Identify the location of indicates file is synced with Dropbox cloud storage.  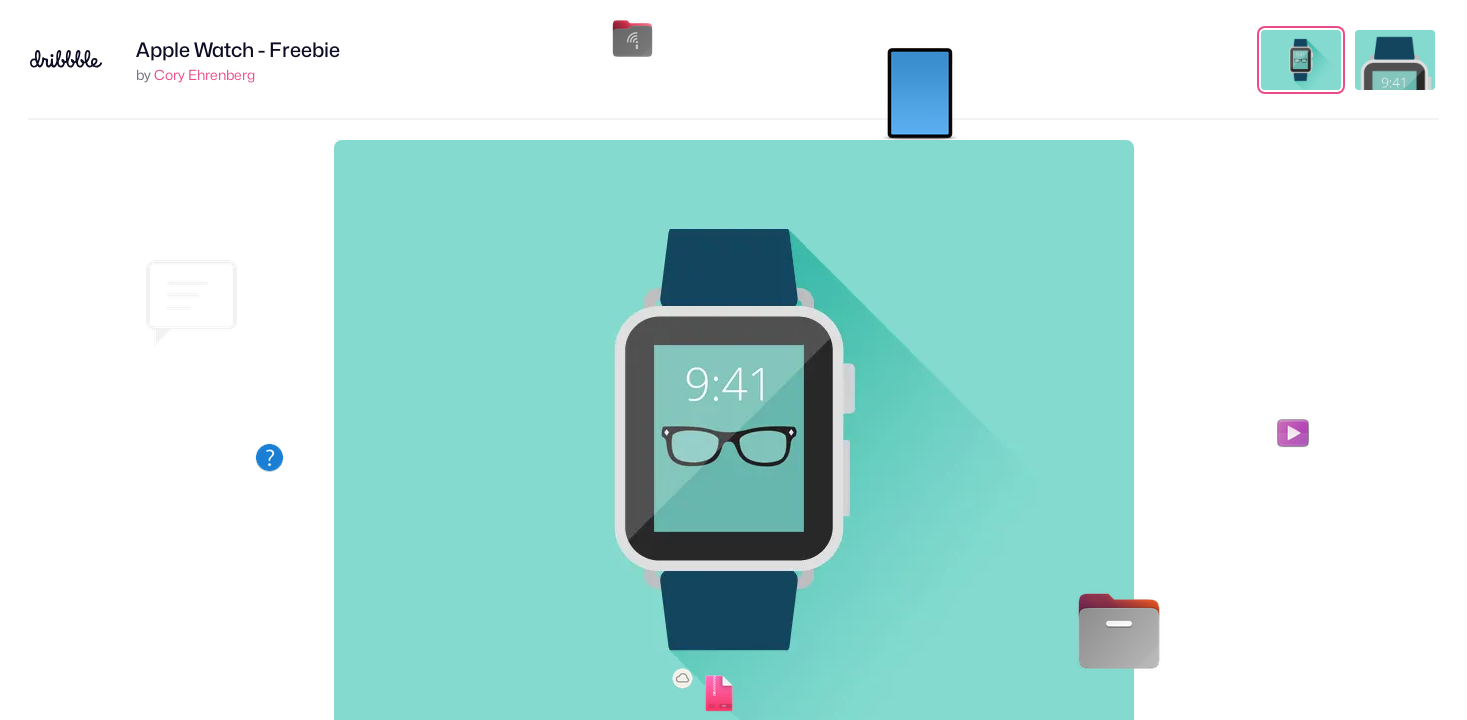
(682, 678).